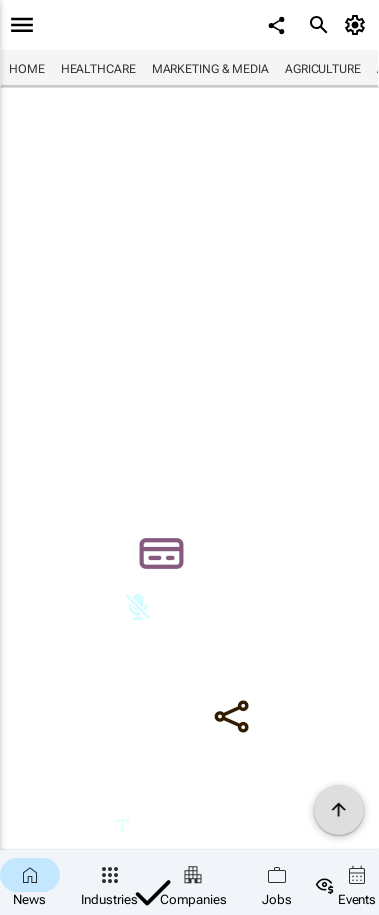 The width and height of the screenshot is (379, 915). What do you see at coordinates (138, 607) in the screenshot?
I see `microphone is muted` at bounding box center [138, 607].